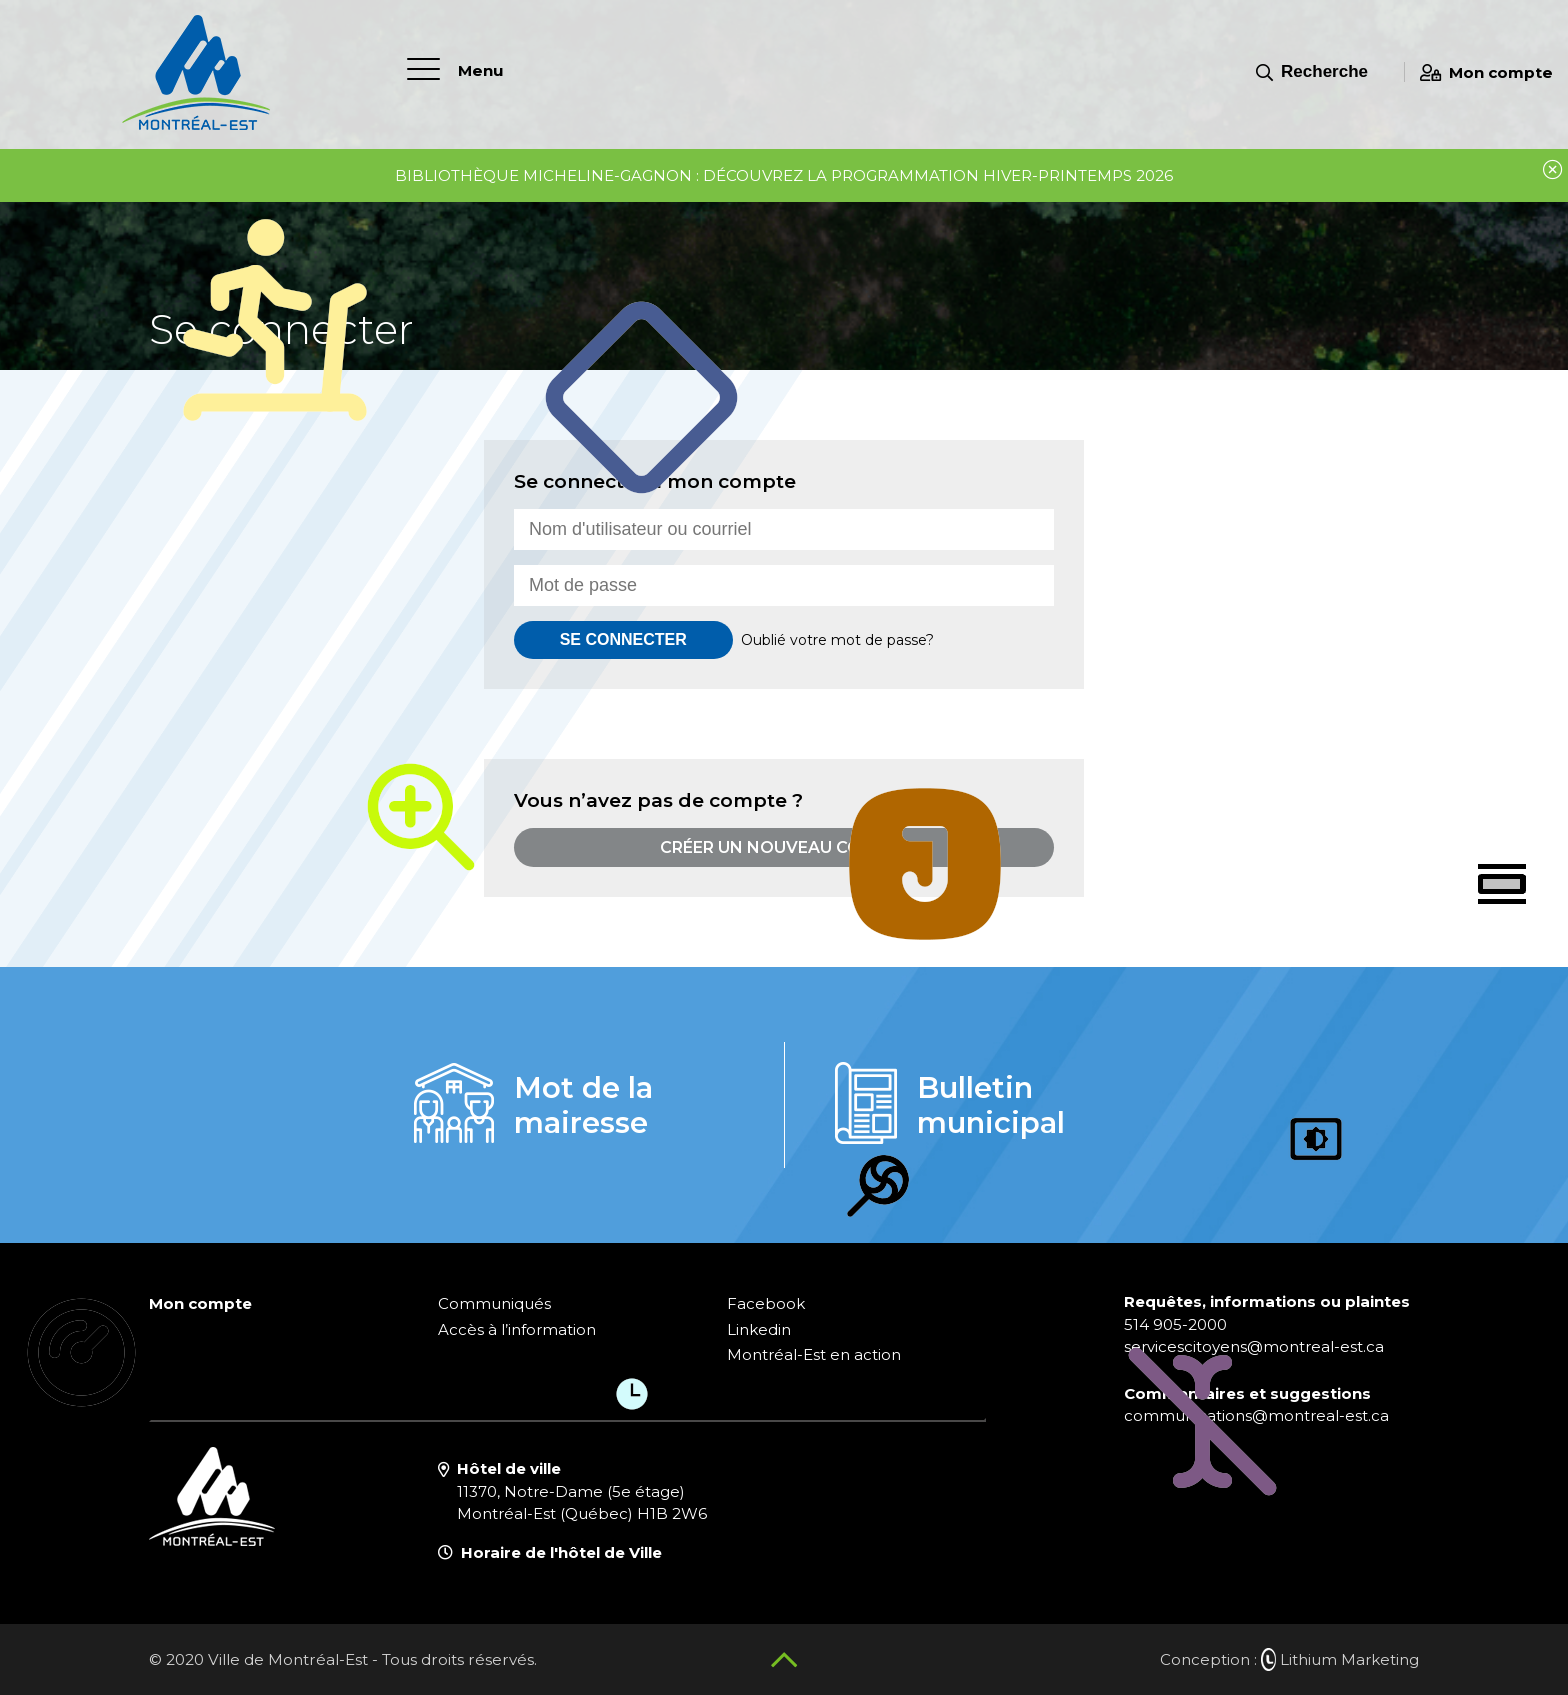 The image size is (1568, 1695). I want to click on view performance metrics or speed, so click(81, 1352).